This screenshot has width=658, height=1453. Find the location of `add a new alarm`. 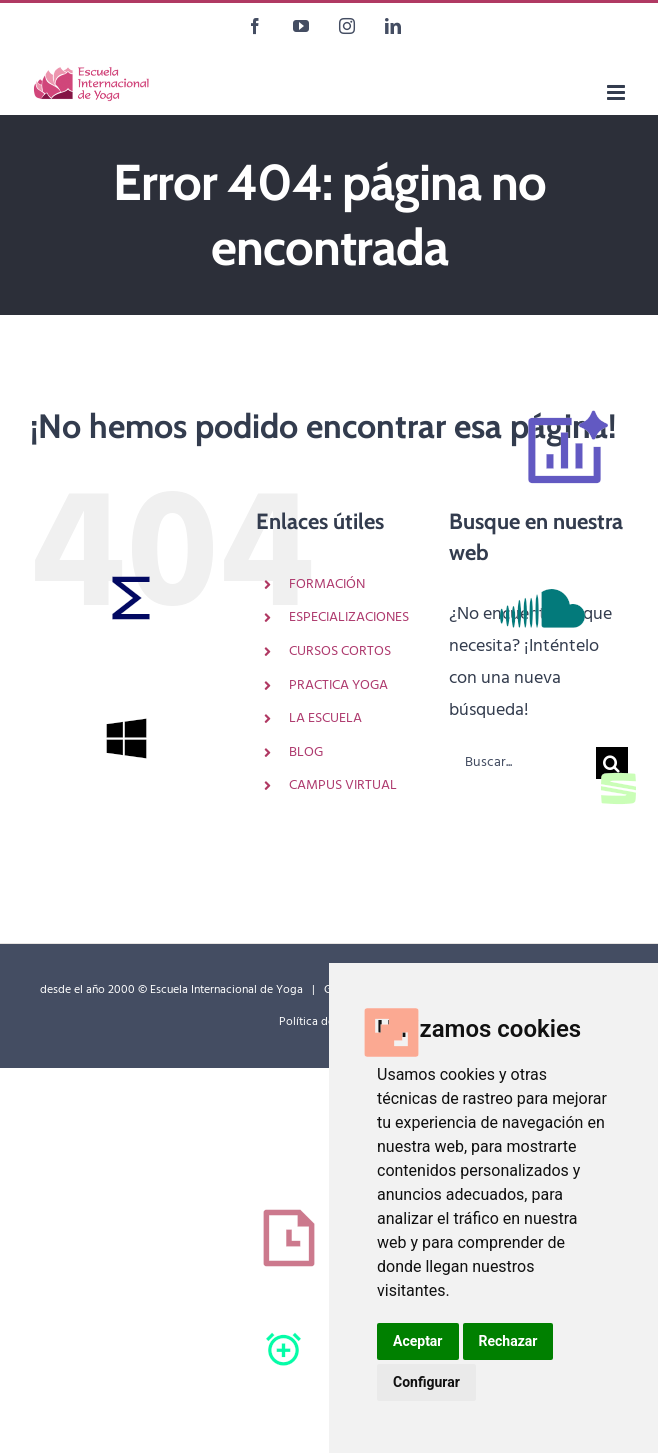

add a new alarm is located at coordinates (283, 1348).